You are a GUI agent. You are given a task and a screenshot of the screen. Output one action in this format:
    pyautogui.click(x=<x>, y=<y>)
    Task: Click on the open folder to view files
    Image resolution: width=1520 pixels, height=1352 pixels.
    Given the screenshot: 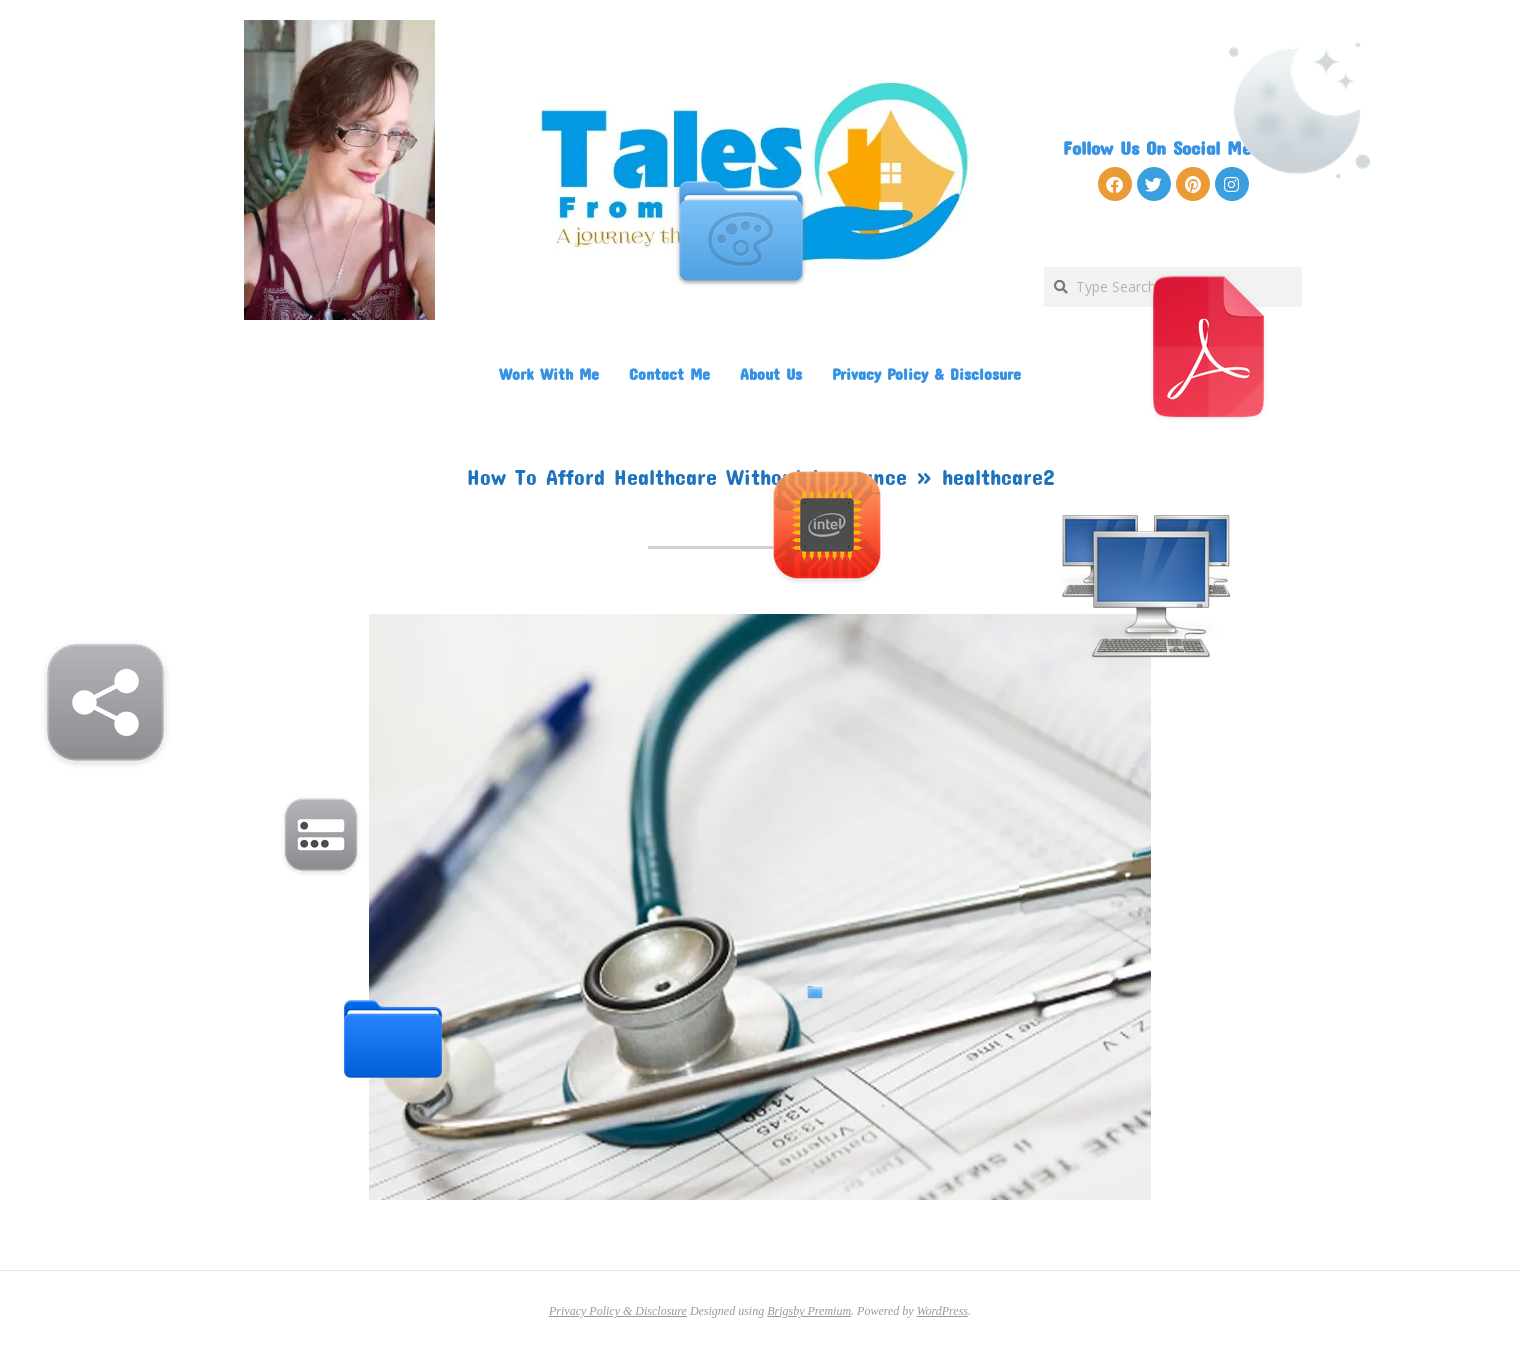 What is the action you would take?
    pyautogui.click(x=393, y=1039)
    